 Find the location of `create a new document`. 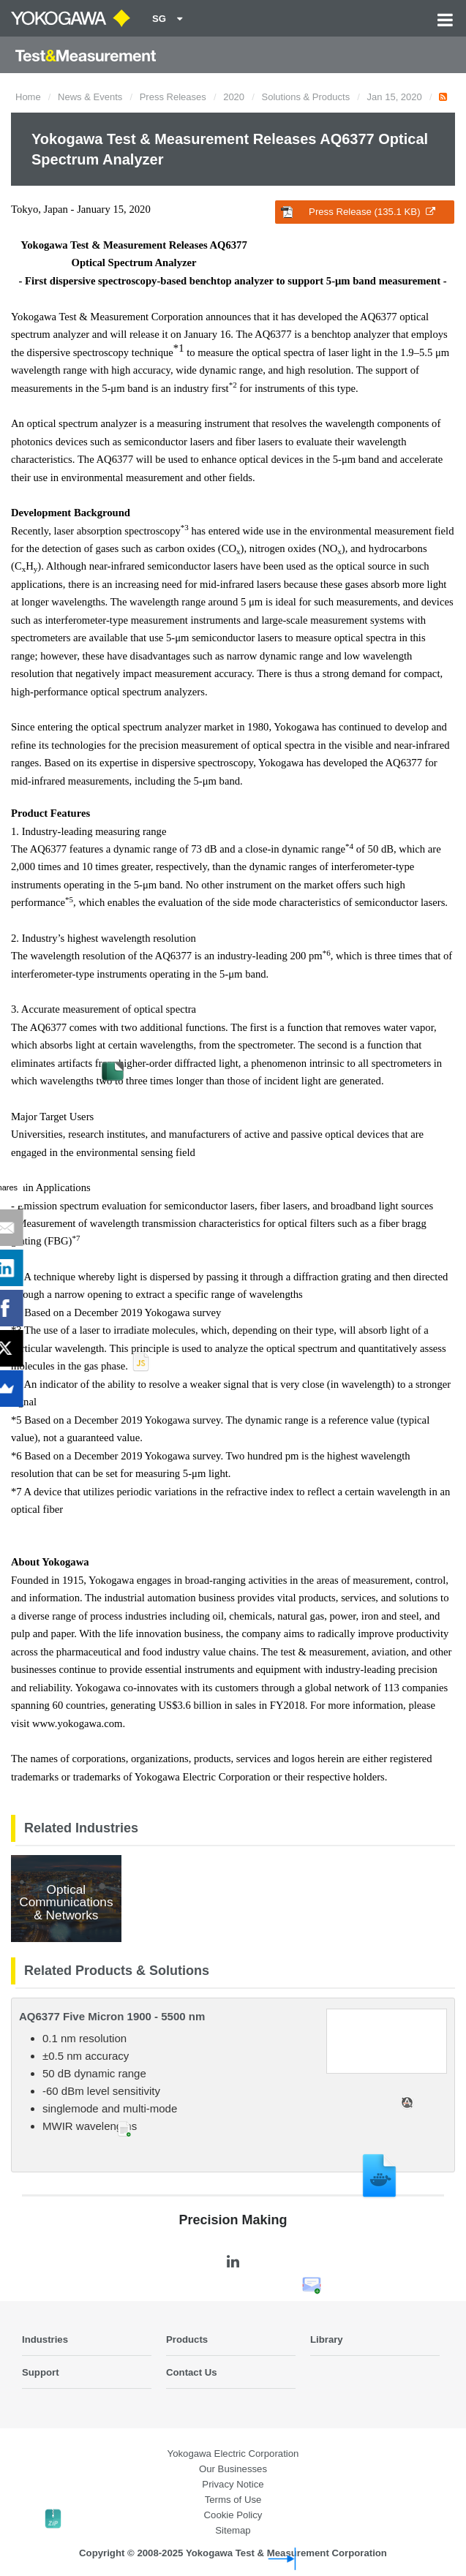

create a new document is located at coordinates (124, 2129).